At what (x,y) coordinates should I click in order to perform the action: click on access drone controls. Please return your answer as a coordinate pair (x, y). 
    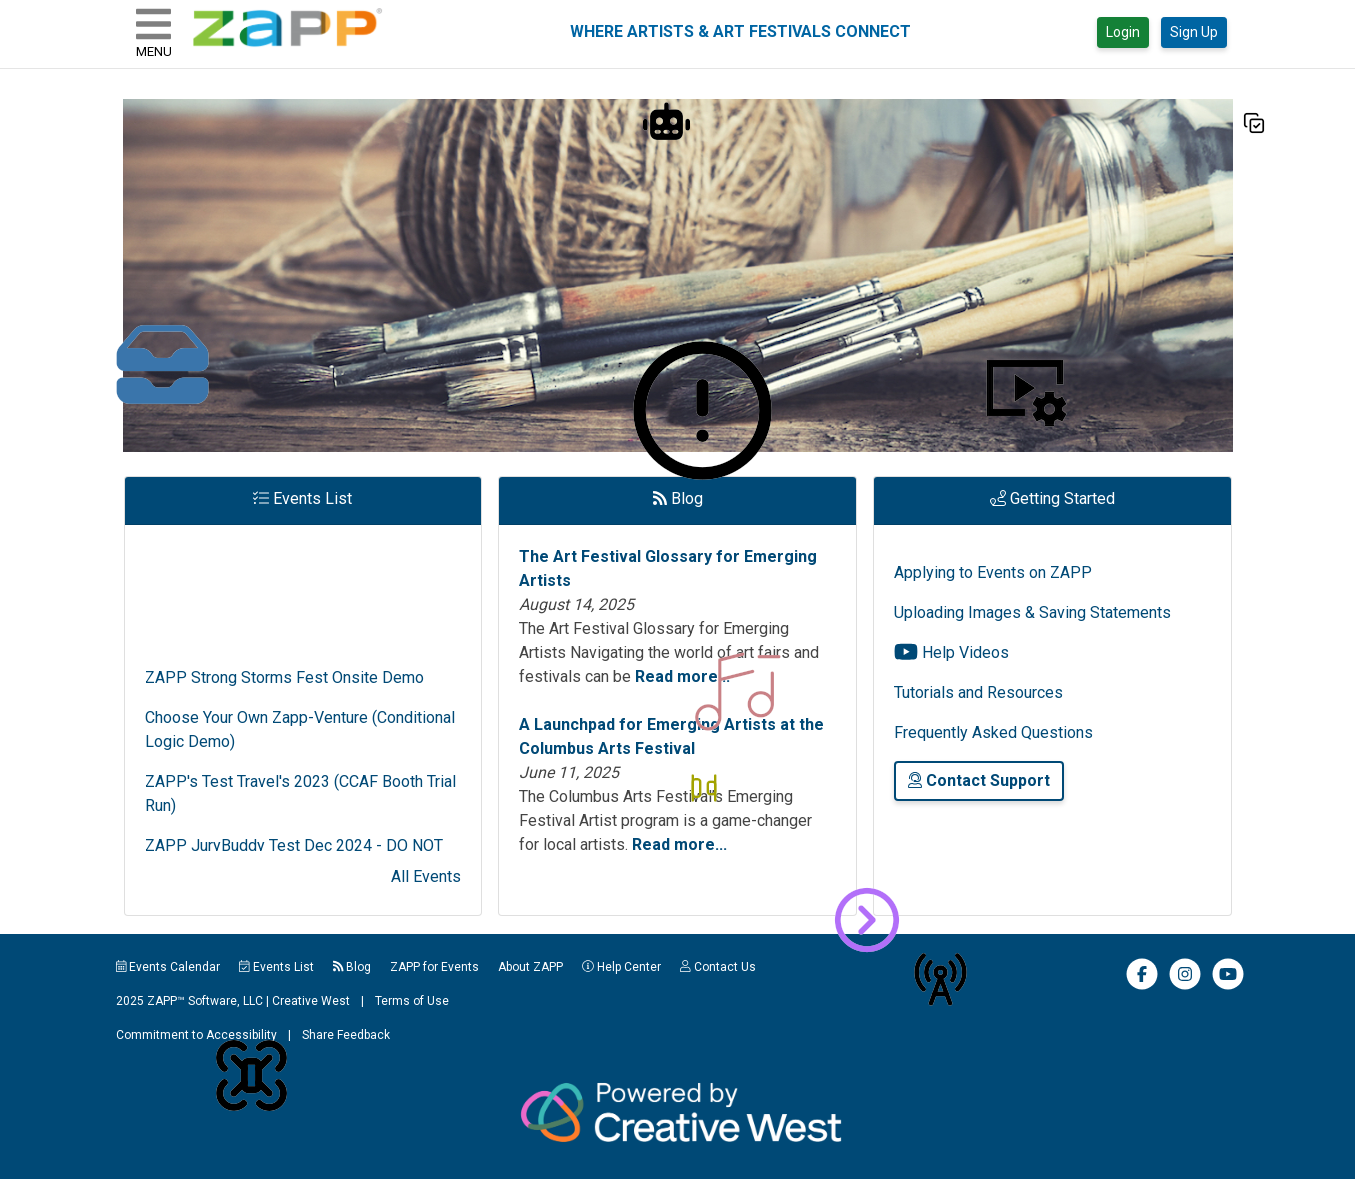
    Looking at the image, I should click on (251, 1075).